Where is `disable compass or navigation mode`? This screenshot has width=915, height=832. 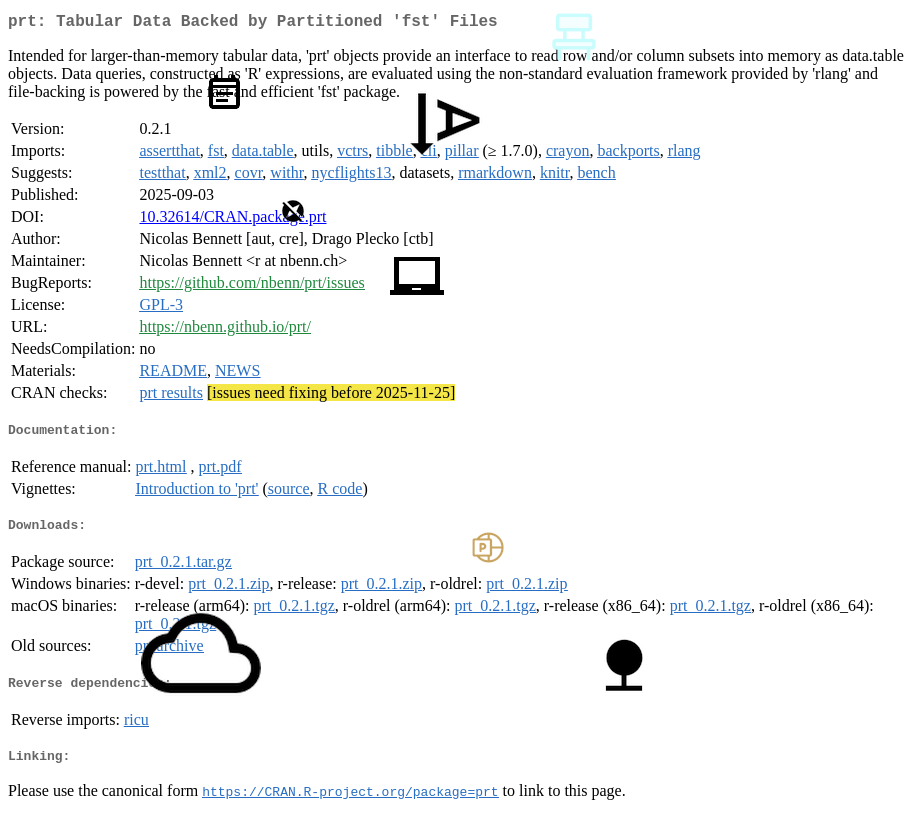 disable compass or navigation mode is located at coordinates (293, 211).